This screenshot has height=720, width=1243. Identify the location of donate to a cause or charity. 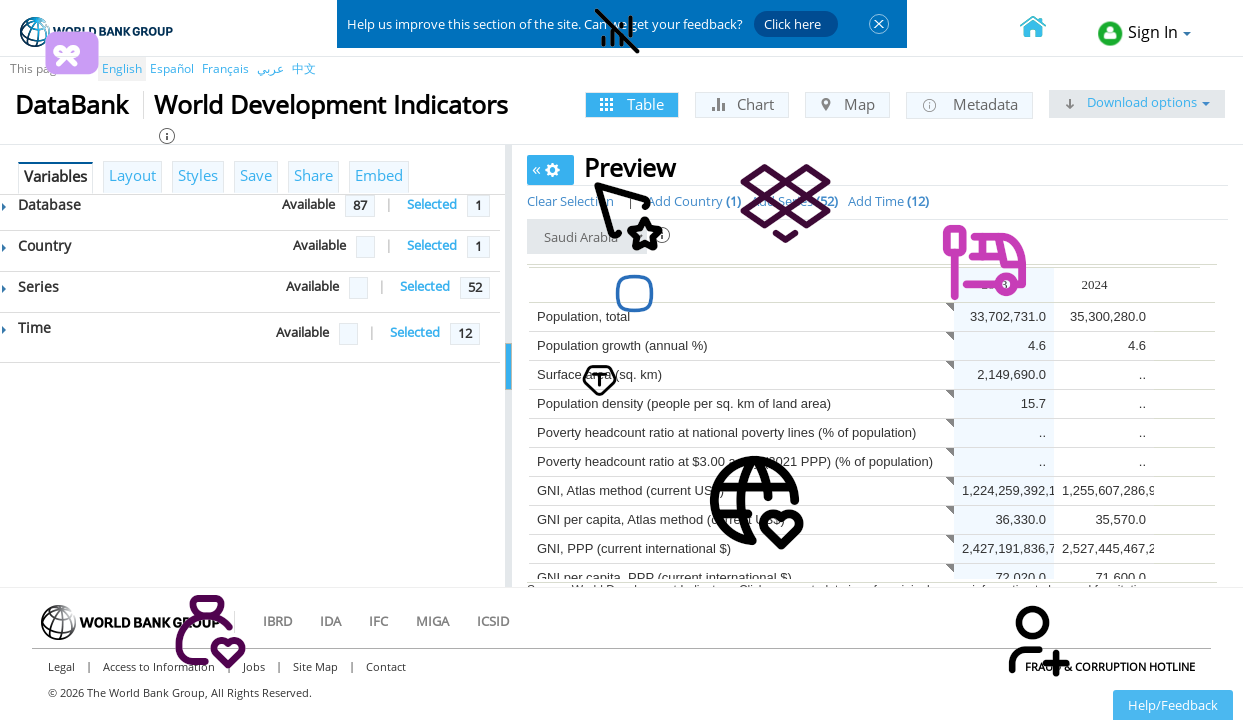
(207, 630).